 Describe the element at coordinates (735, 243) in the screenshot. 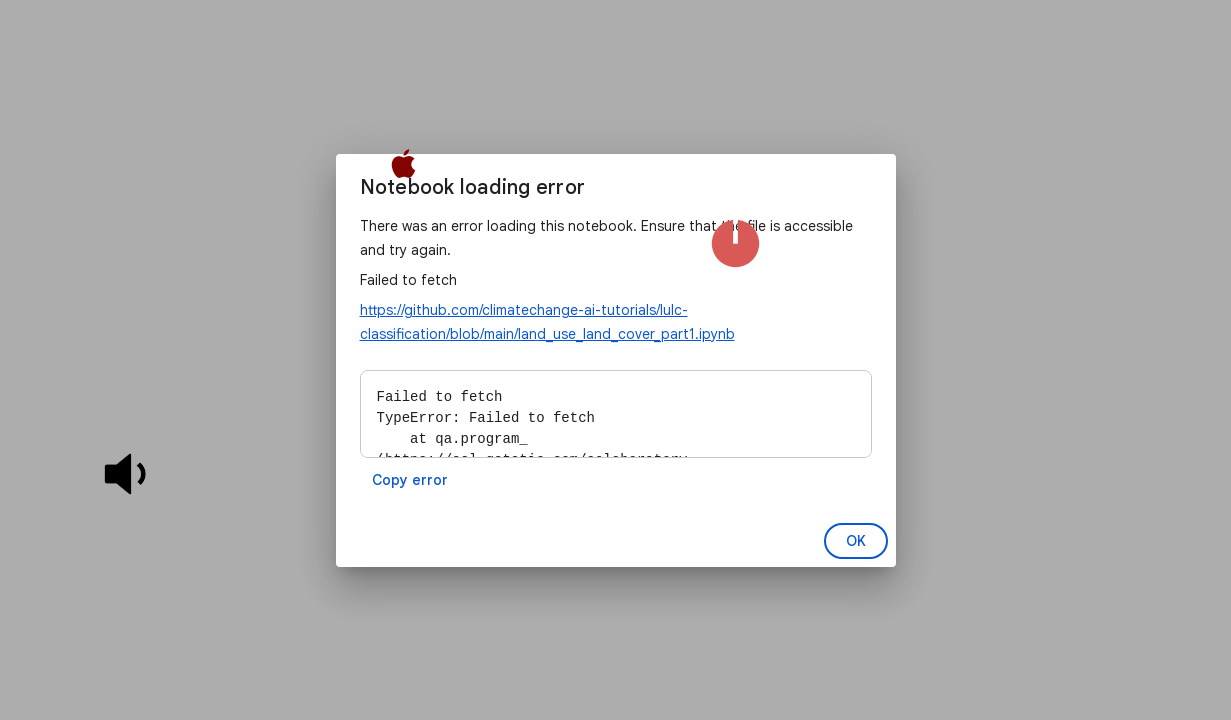

I see `power off or shut down the device` at that location.